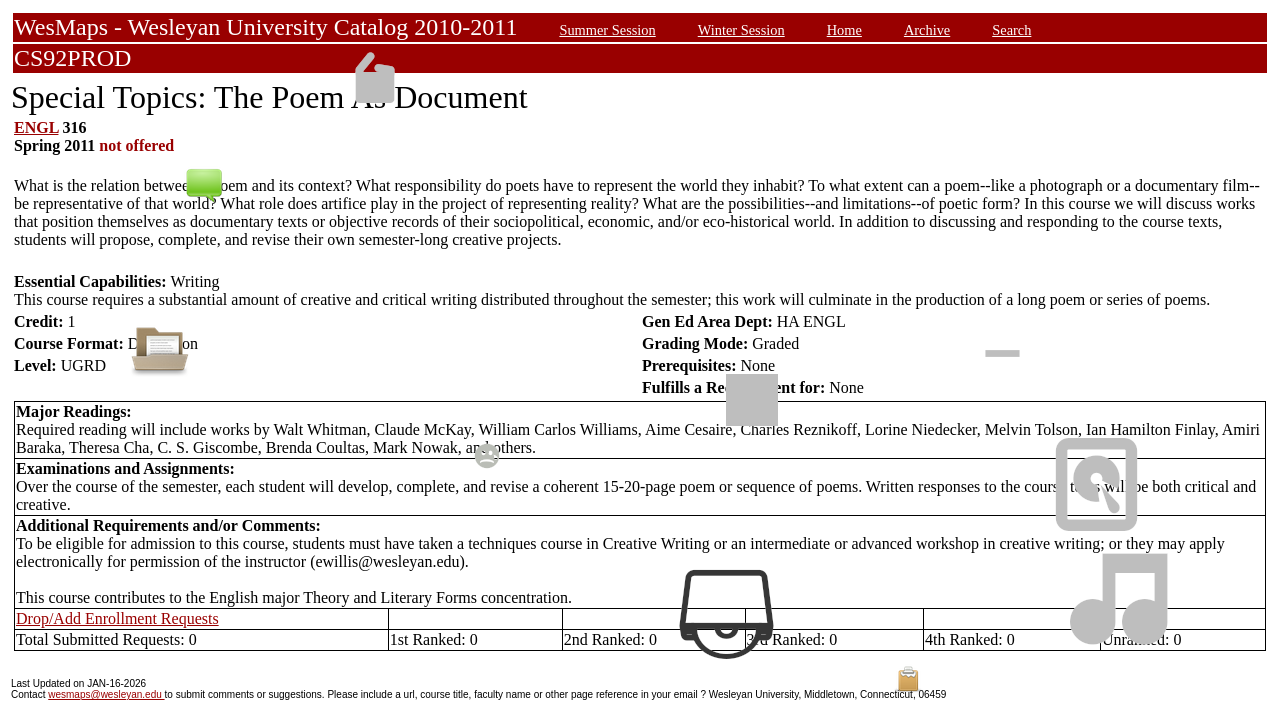  What do you see at coordinates (487, 456) in the screenshot?
I see `indicates sadness or emotional reaction` at bounding box center [487, 456].